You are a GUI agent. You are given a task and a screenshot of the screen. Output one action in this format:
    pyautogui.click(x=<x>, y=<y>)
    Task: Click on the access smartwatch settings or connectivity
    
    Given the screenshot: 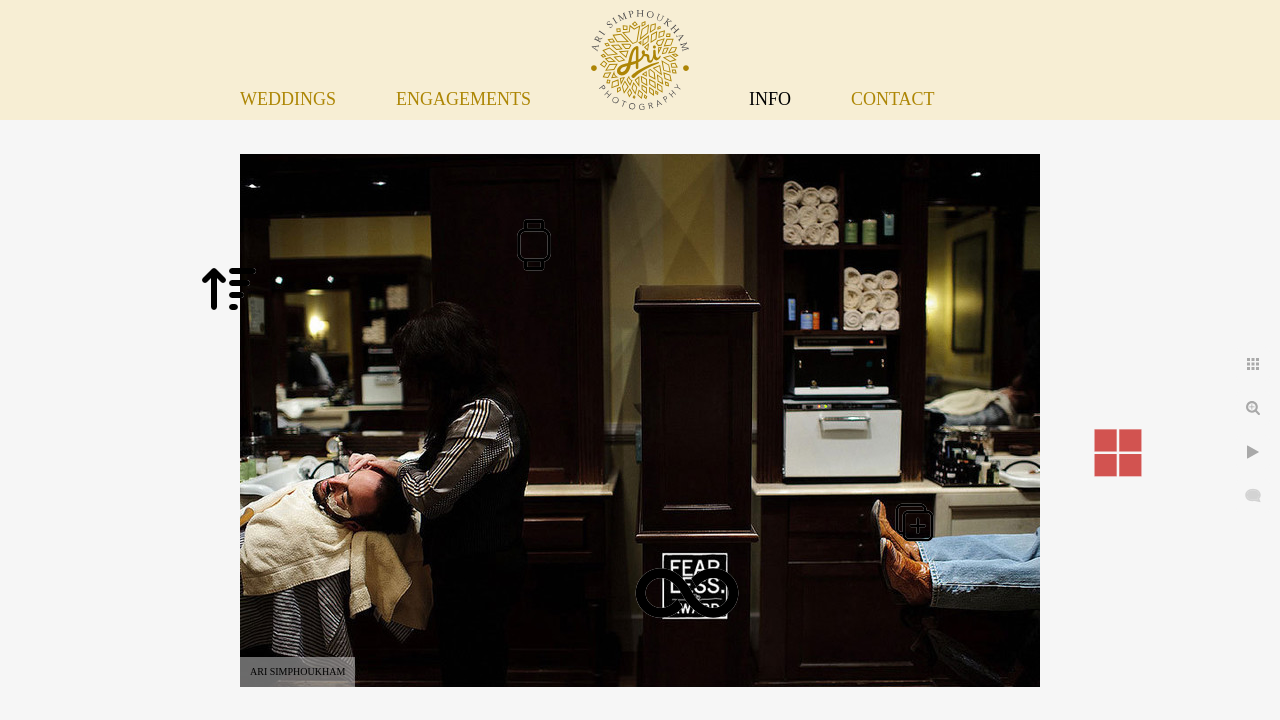 What is the action you would take?
    pyautogui.click(x=534, y=245)
    